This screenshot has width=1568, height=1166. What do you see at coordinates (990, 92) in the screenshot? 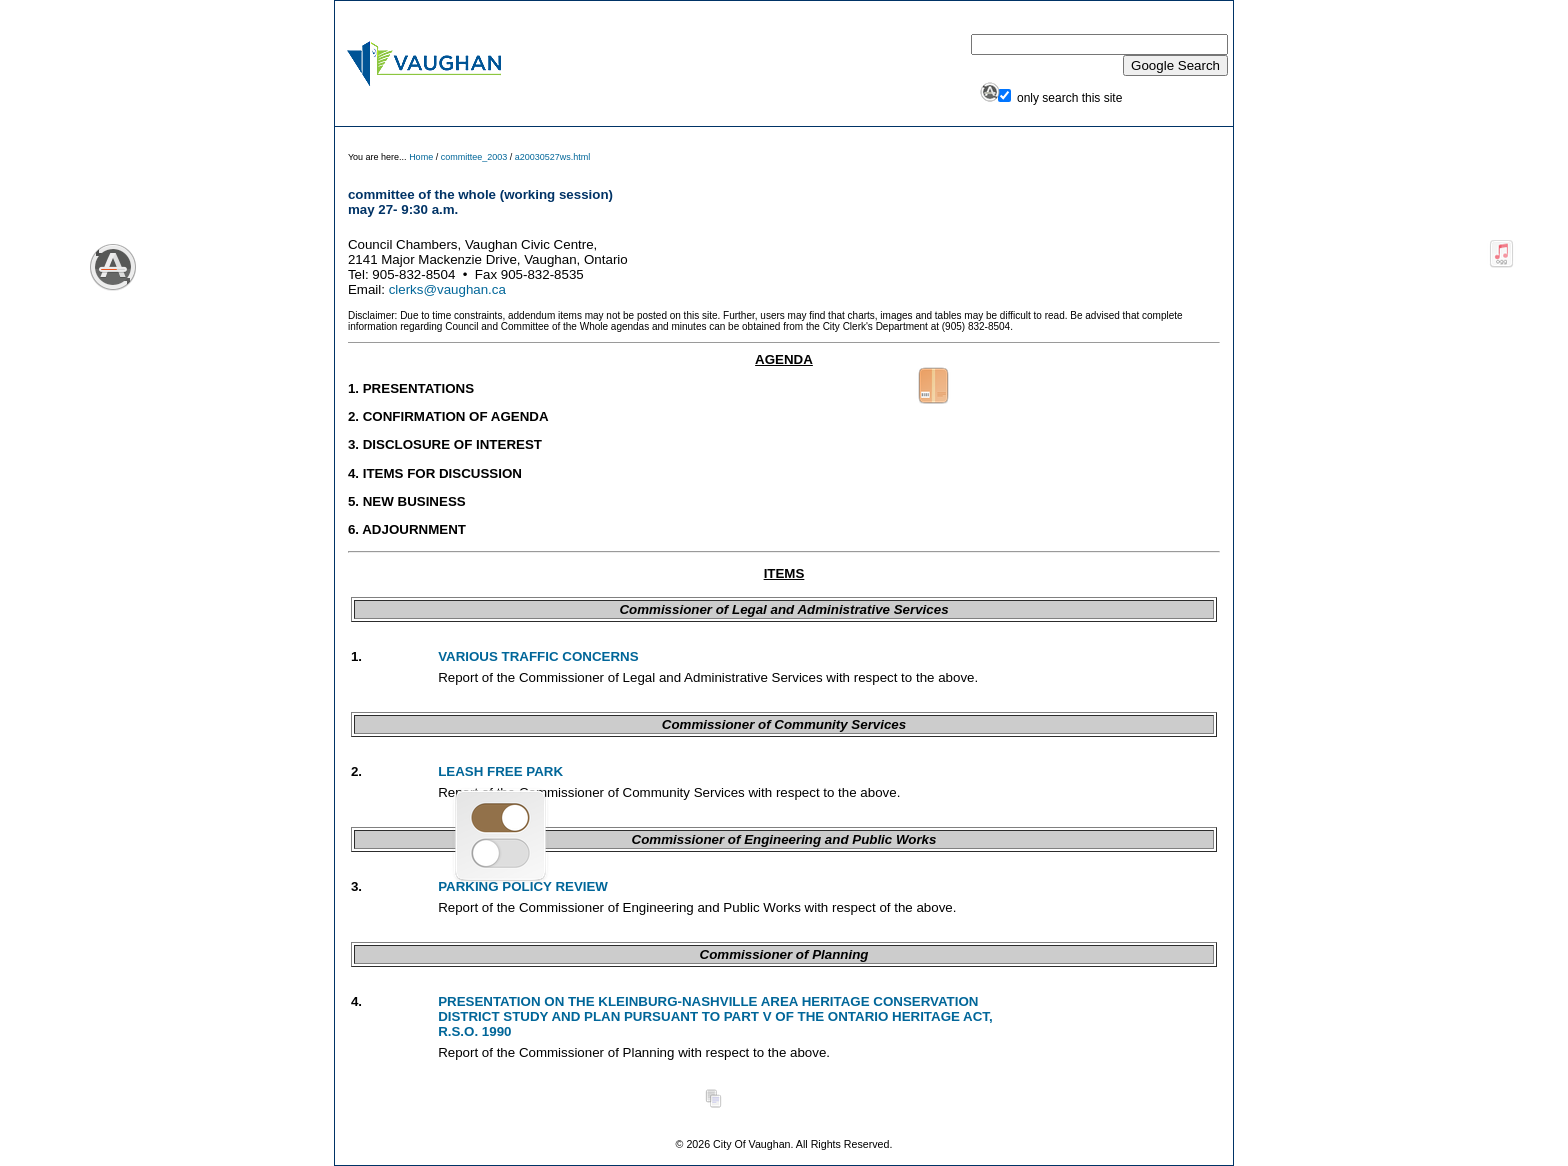
I see `check for available software updates` at bounding box center [990, 92].